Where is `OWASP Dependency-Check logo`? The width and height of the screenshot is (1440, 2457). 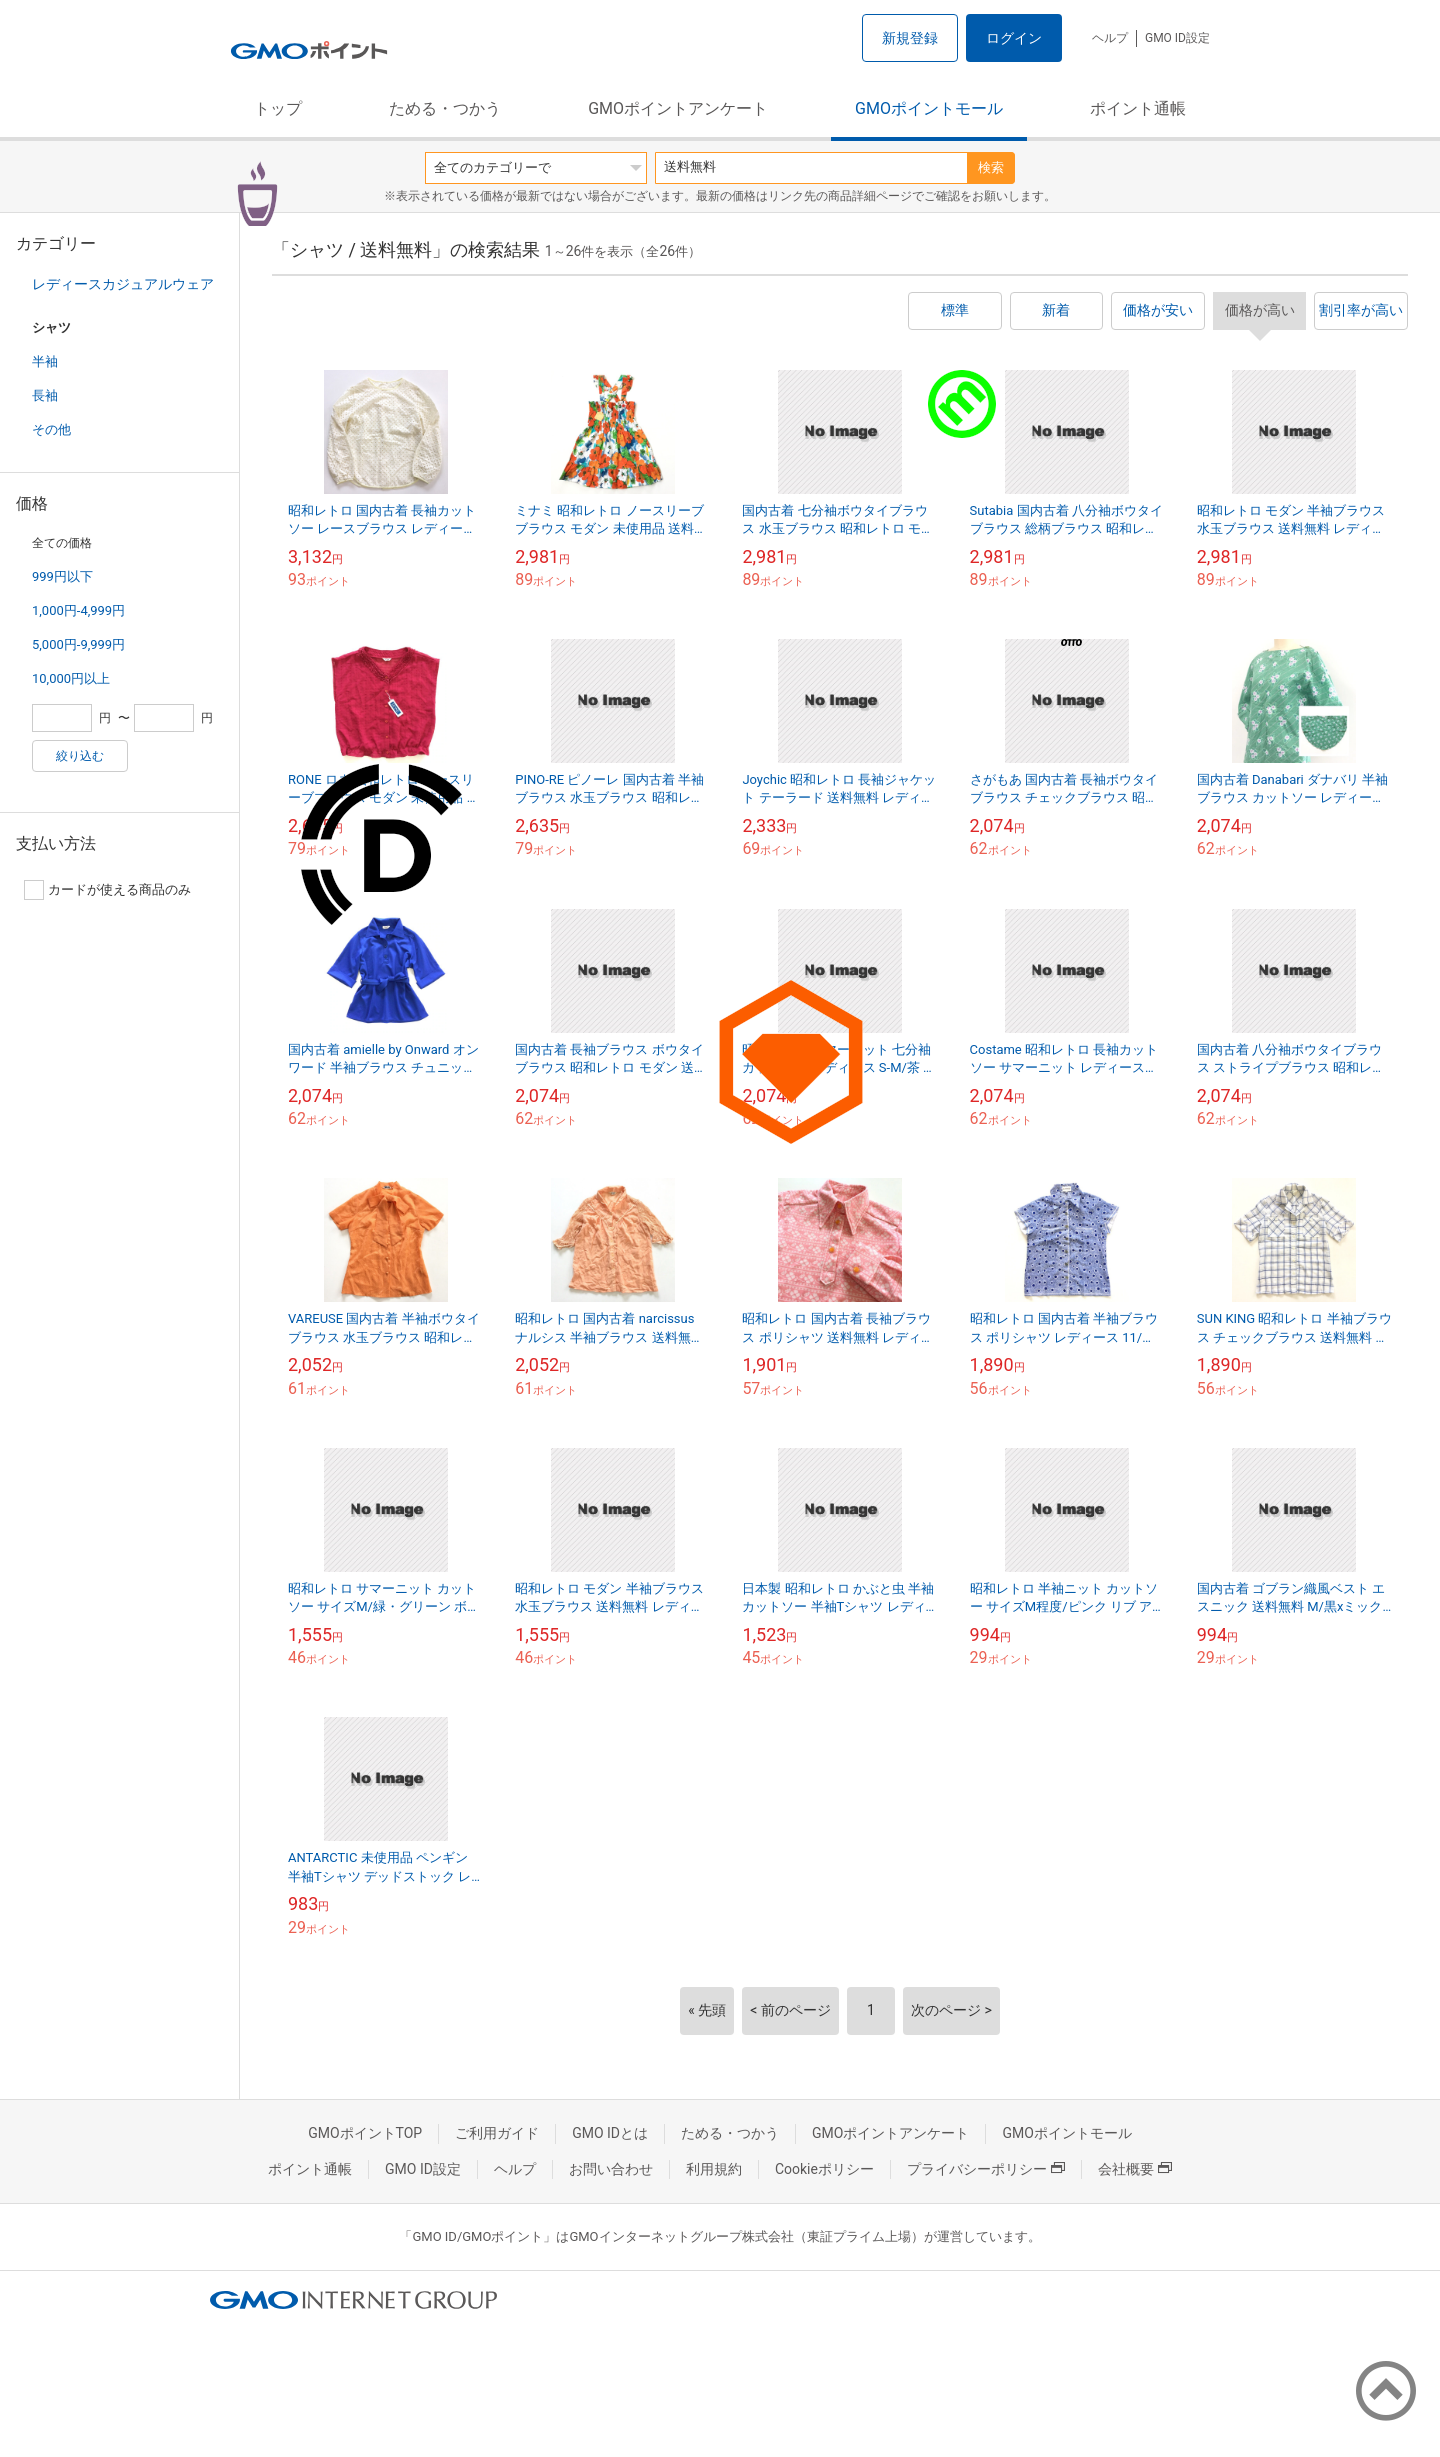 OWASP Dependency-Check logo is located at coordinates (381, 844).